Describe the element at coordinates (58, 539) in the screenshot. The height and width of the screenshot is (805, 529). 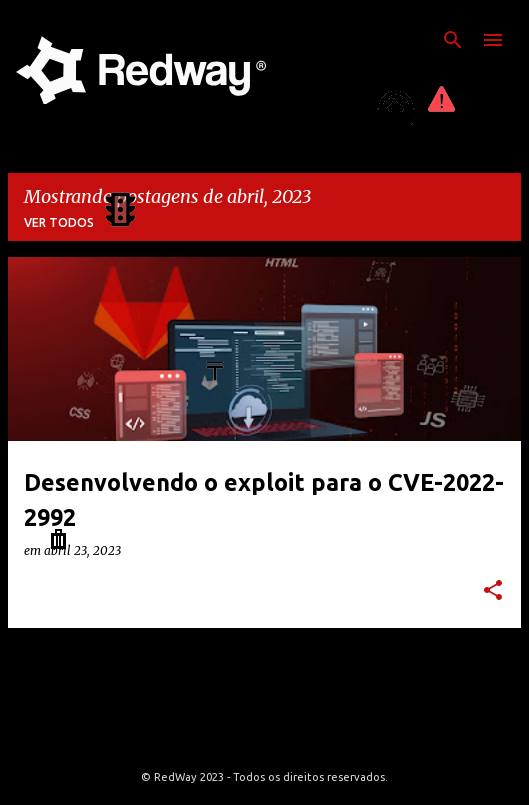
I see `access travel or trip information` at that location.